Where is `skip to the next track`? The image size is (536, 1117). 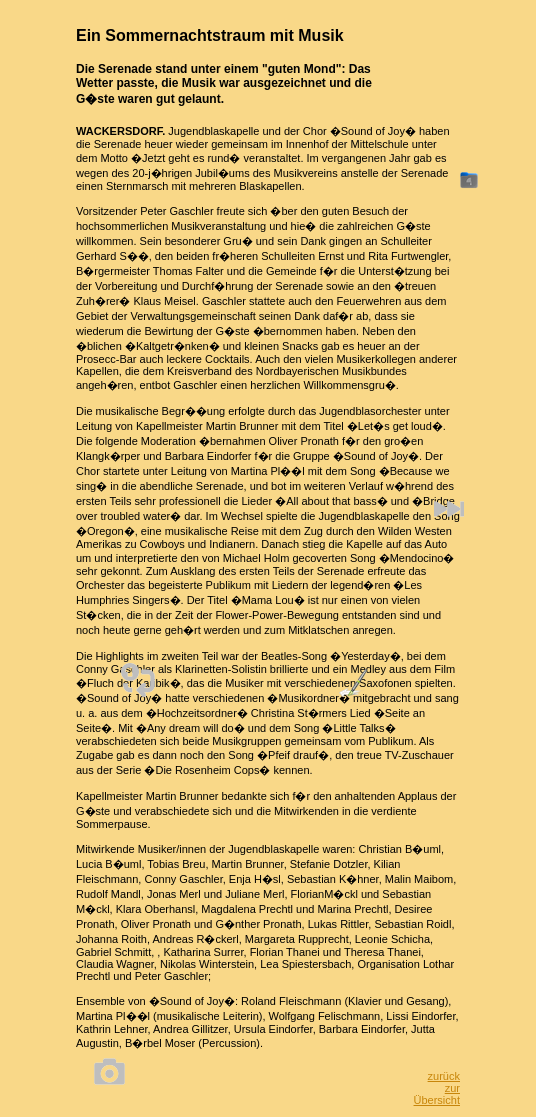 skip to the next track is located at coordinates (449, 509).